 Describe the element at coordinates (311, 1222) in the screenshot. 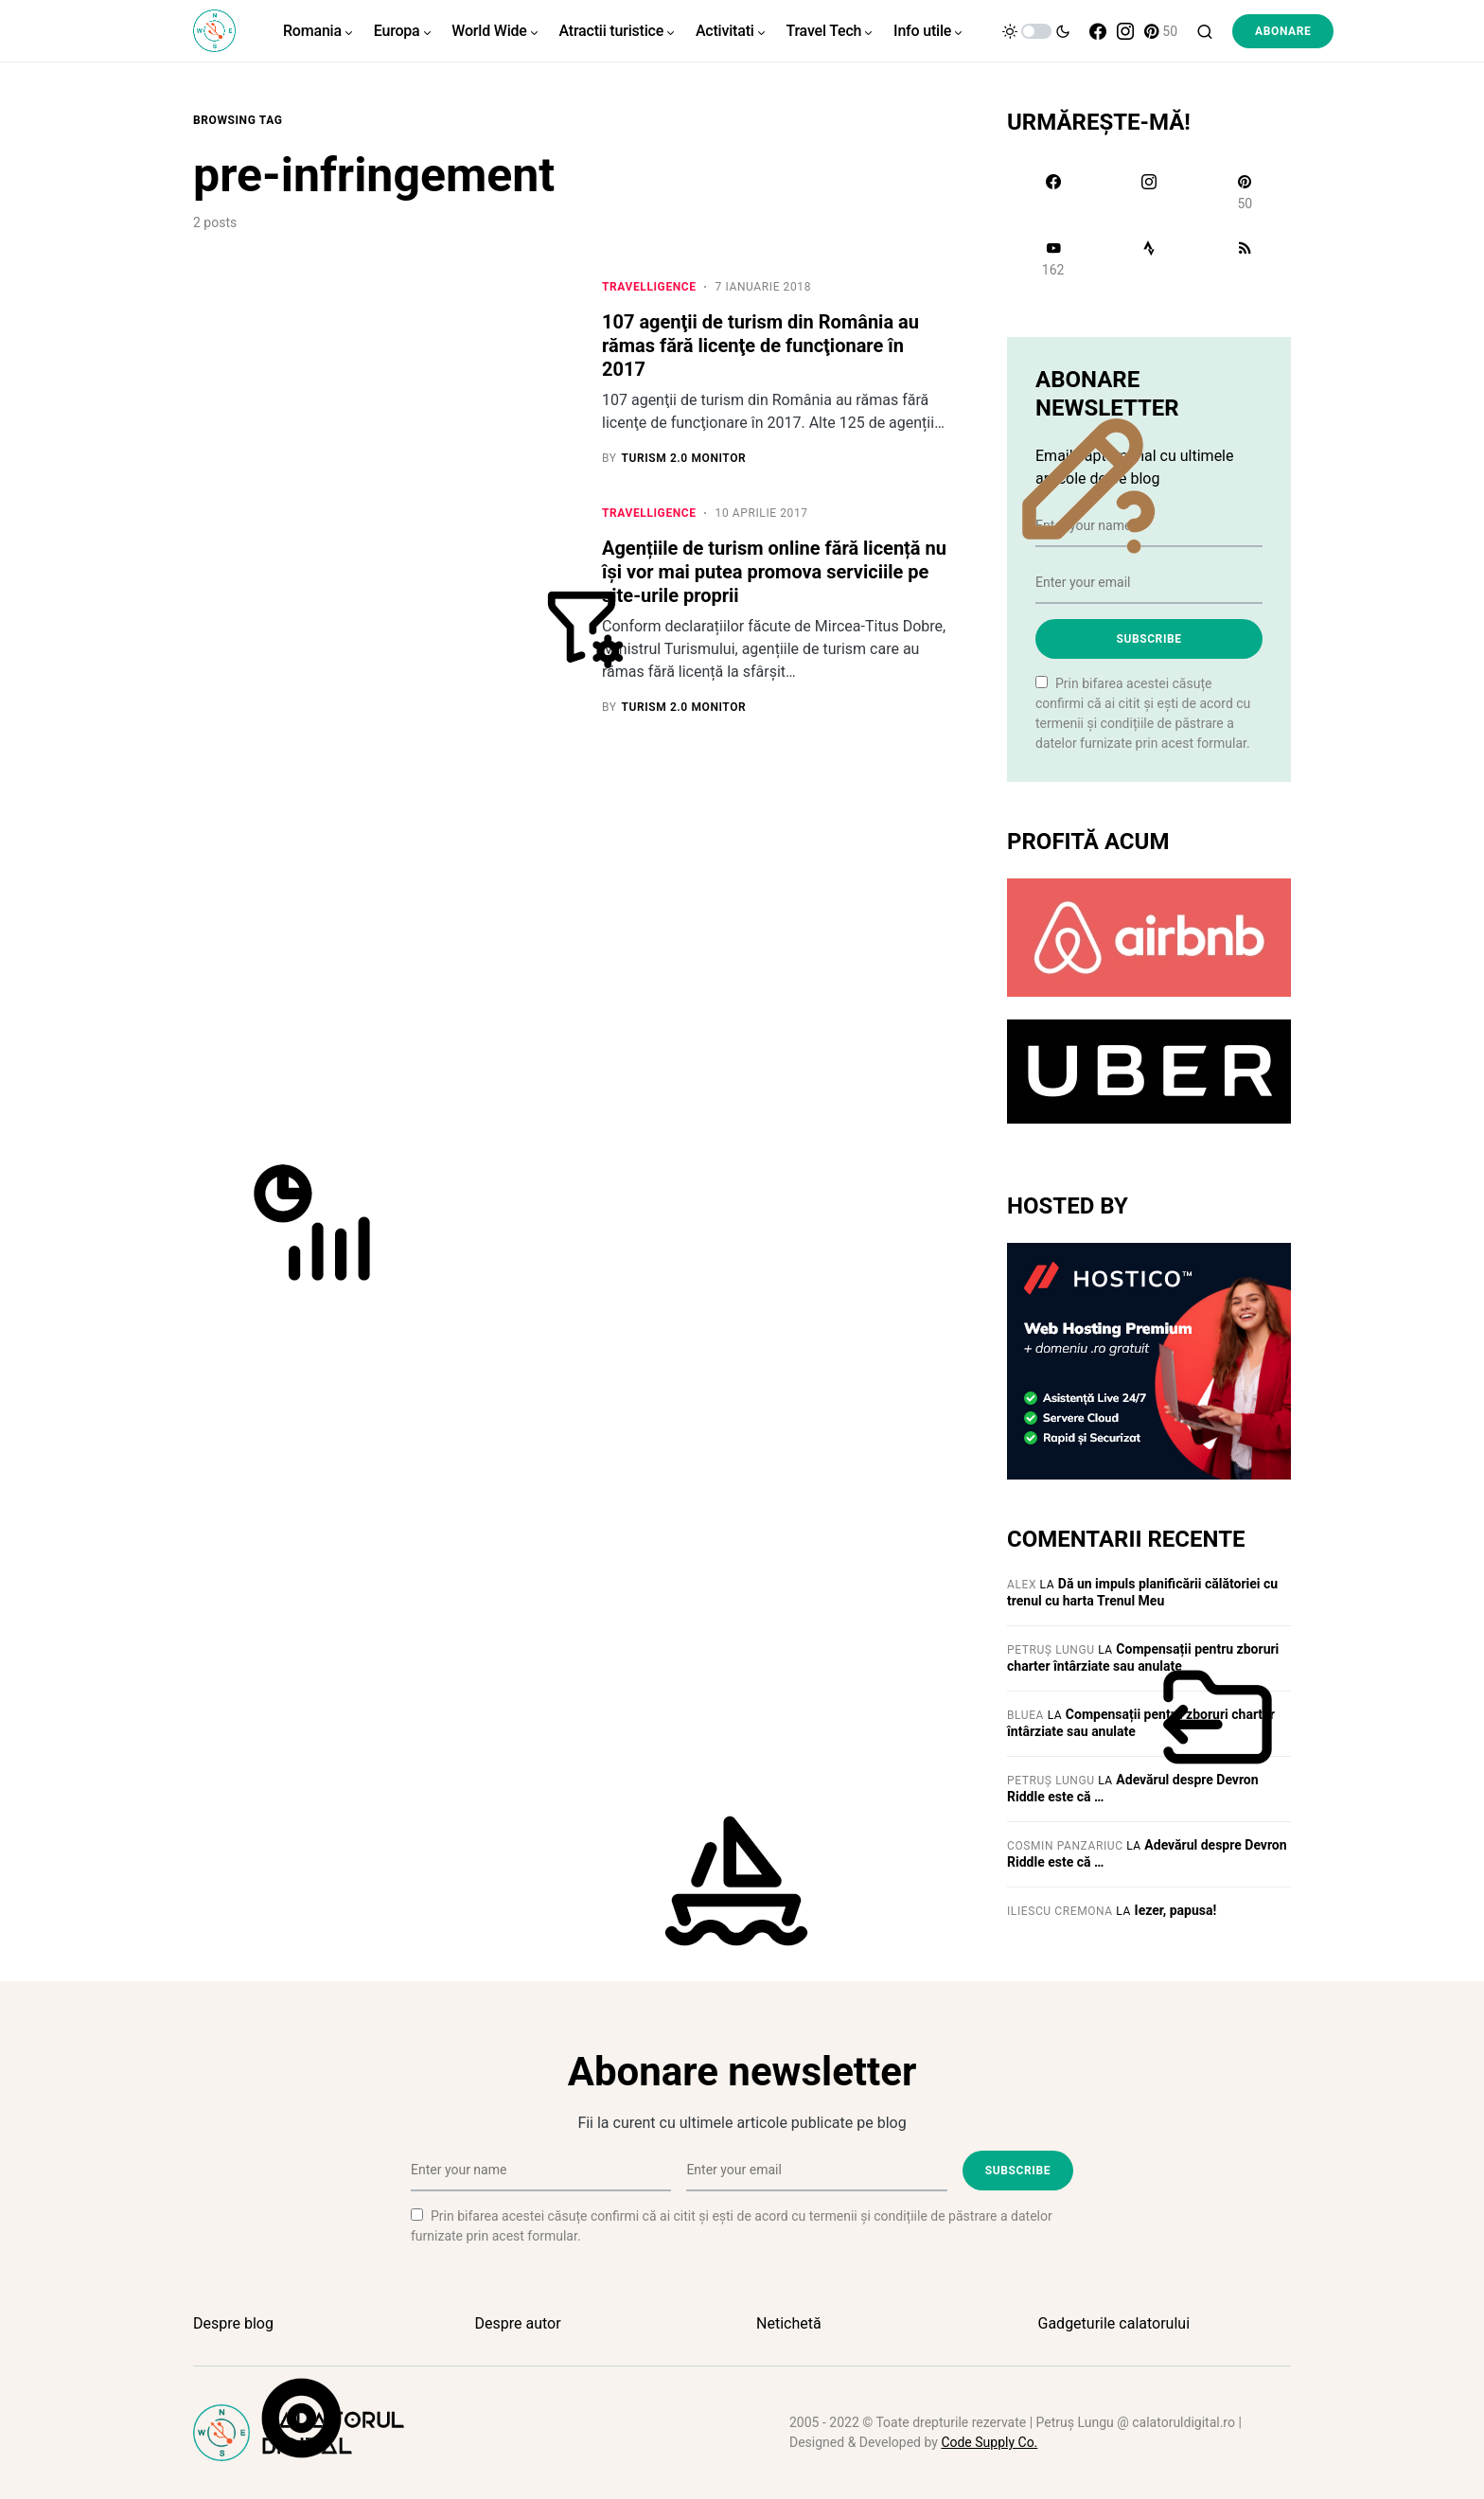

I see `view data visualization or infographic` at that location.